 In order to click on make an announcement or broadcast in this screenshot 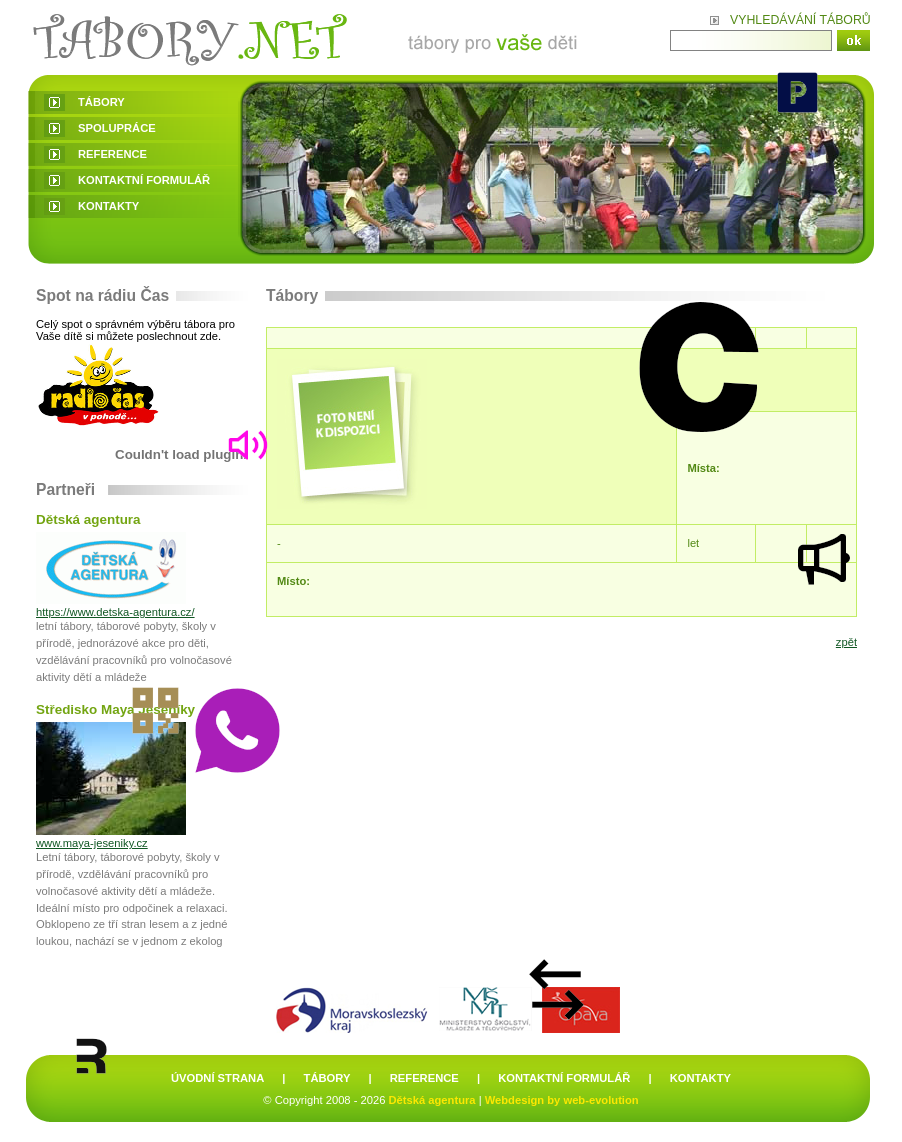, I will do `click(822, 558)`.